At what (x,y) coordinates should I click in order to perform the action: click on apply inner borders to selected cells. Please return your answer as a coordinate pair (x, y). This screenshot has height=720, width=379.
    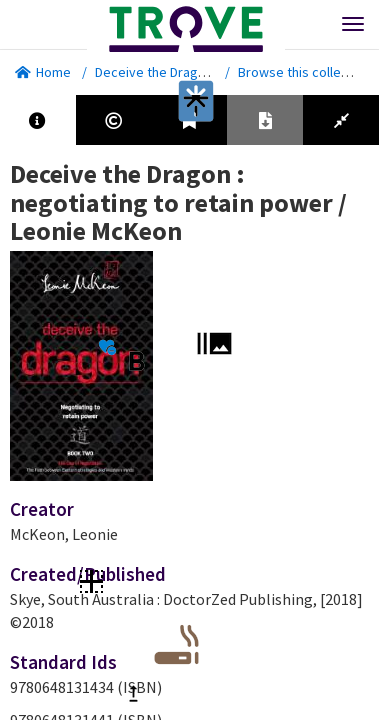
    Looking at the image, I should click on (91, 581).